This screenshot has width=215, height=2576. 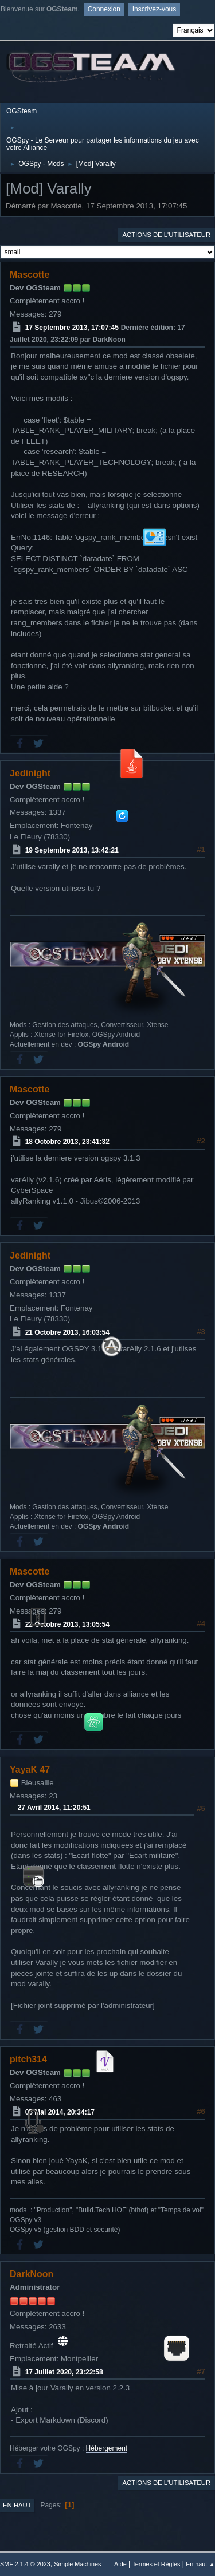 What do you see at coordinates (154, 537) in the screenshot?
I see `open windows control panel settings` at bounding box center [154, 537].